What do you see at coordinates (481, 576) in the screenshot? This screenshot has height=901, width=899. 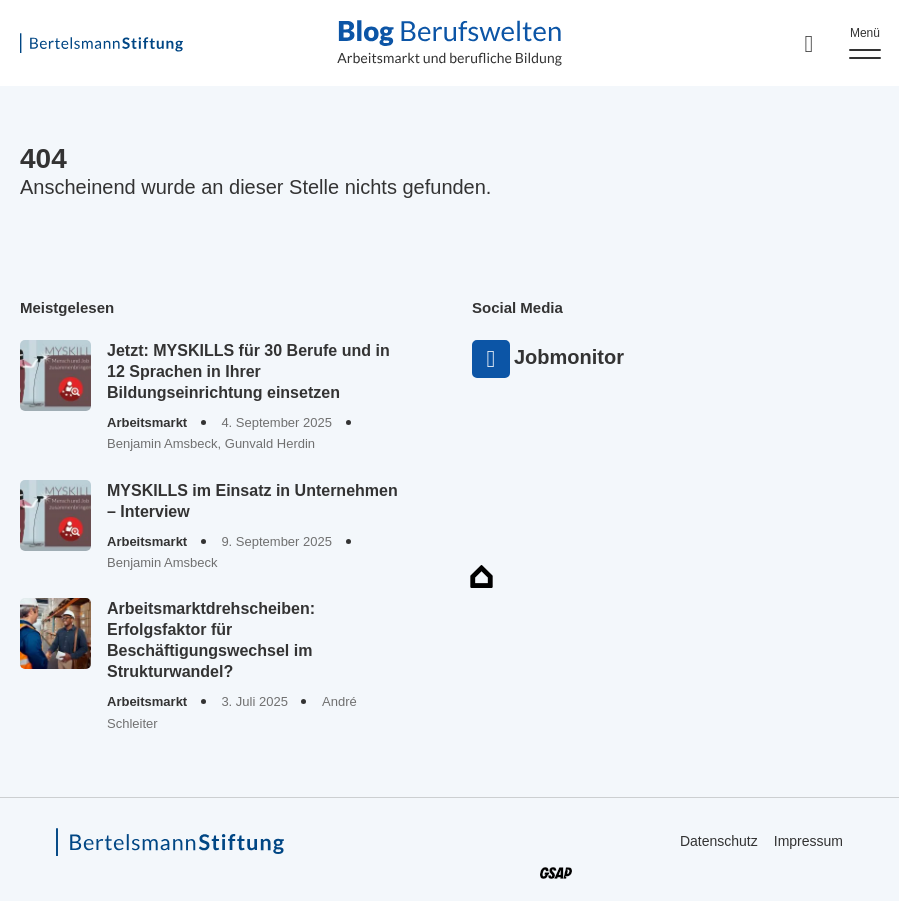 I see `open google home app` at bounding box center [481, 576].